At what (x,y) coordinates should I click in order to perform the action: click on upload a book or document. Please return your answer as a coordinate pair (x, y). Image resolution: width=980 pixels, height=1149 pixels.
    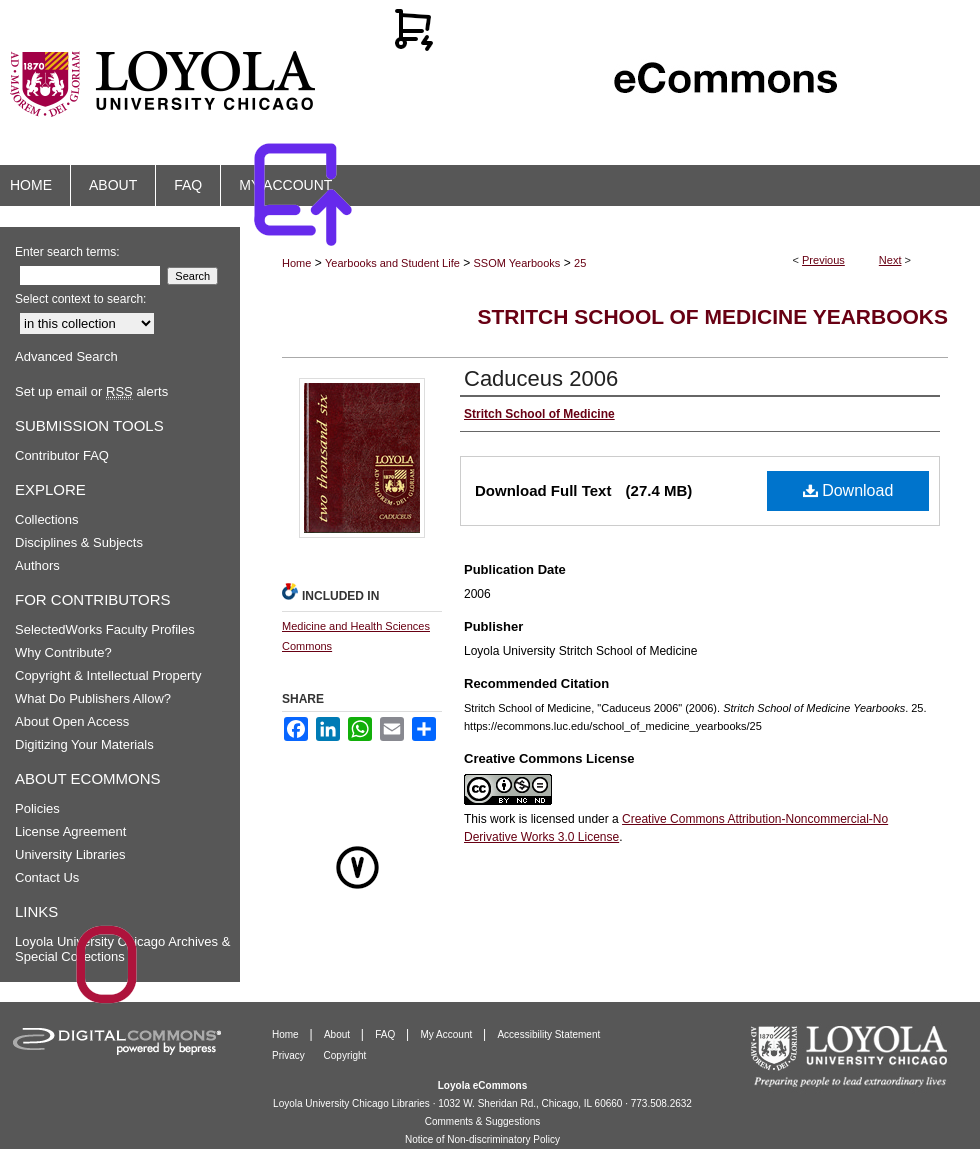
    Looking at the image, I should click on (300, 189).